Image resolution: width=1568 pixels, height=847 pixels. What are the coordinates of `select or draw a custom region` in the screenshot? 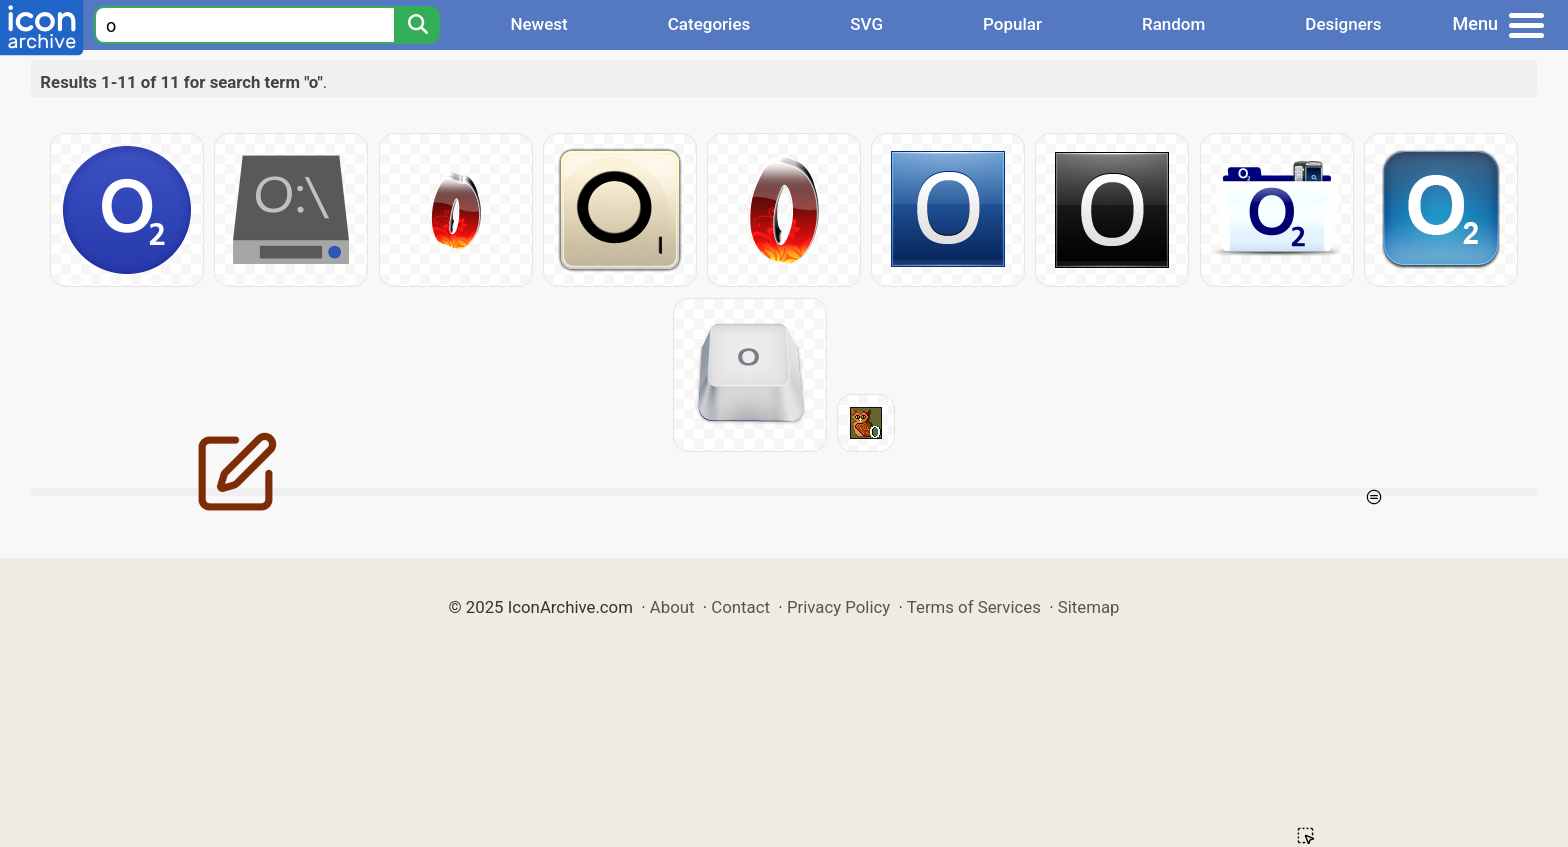 It's located at (1305, 835).